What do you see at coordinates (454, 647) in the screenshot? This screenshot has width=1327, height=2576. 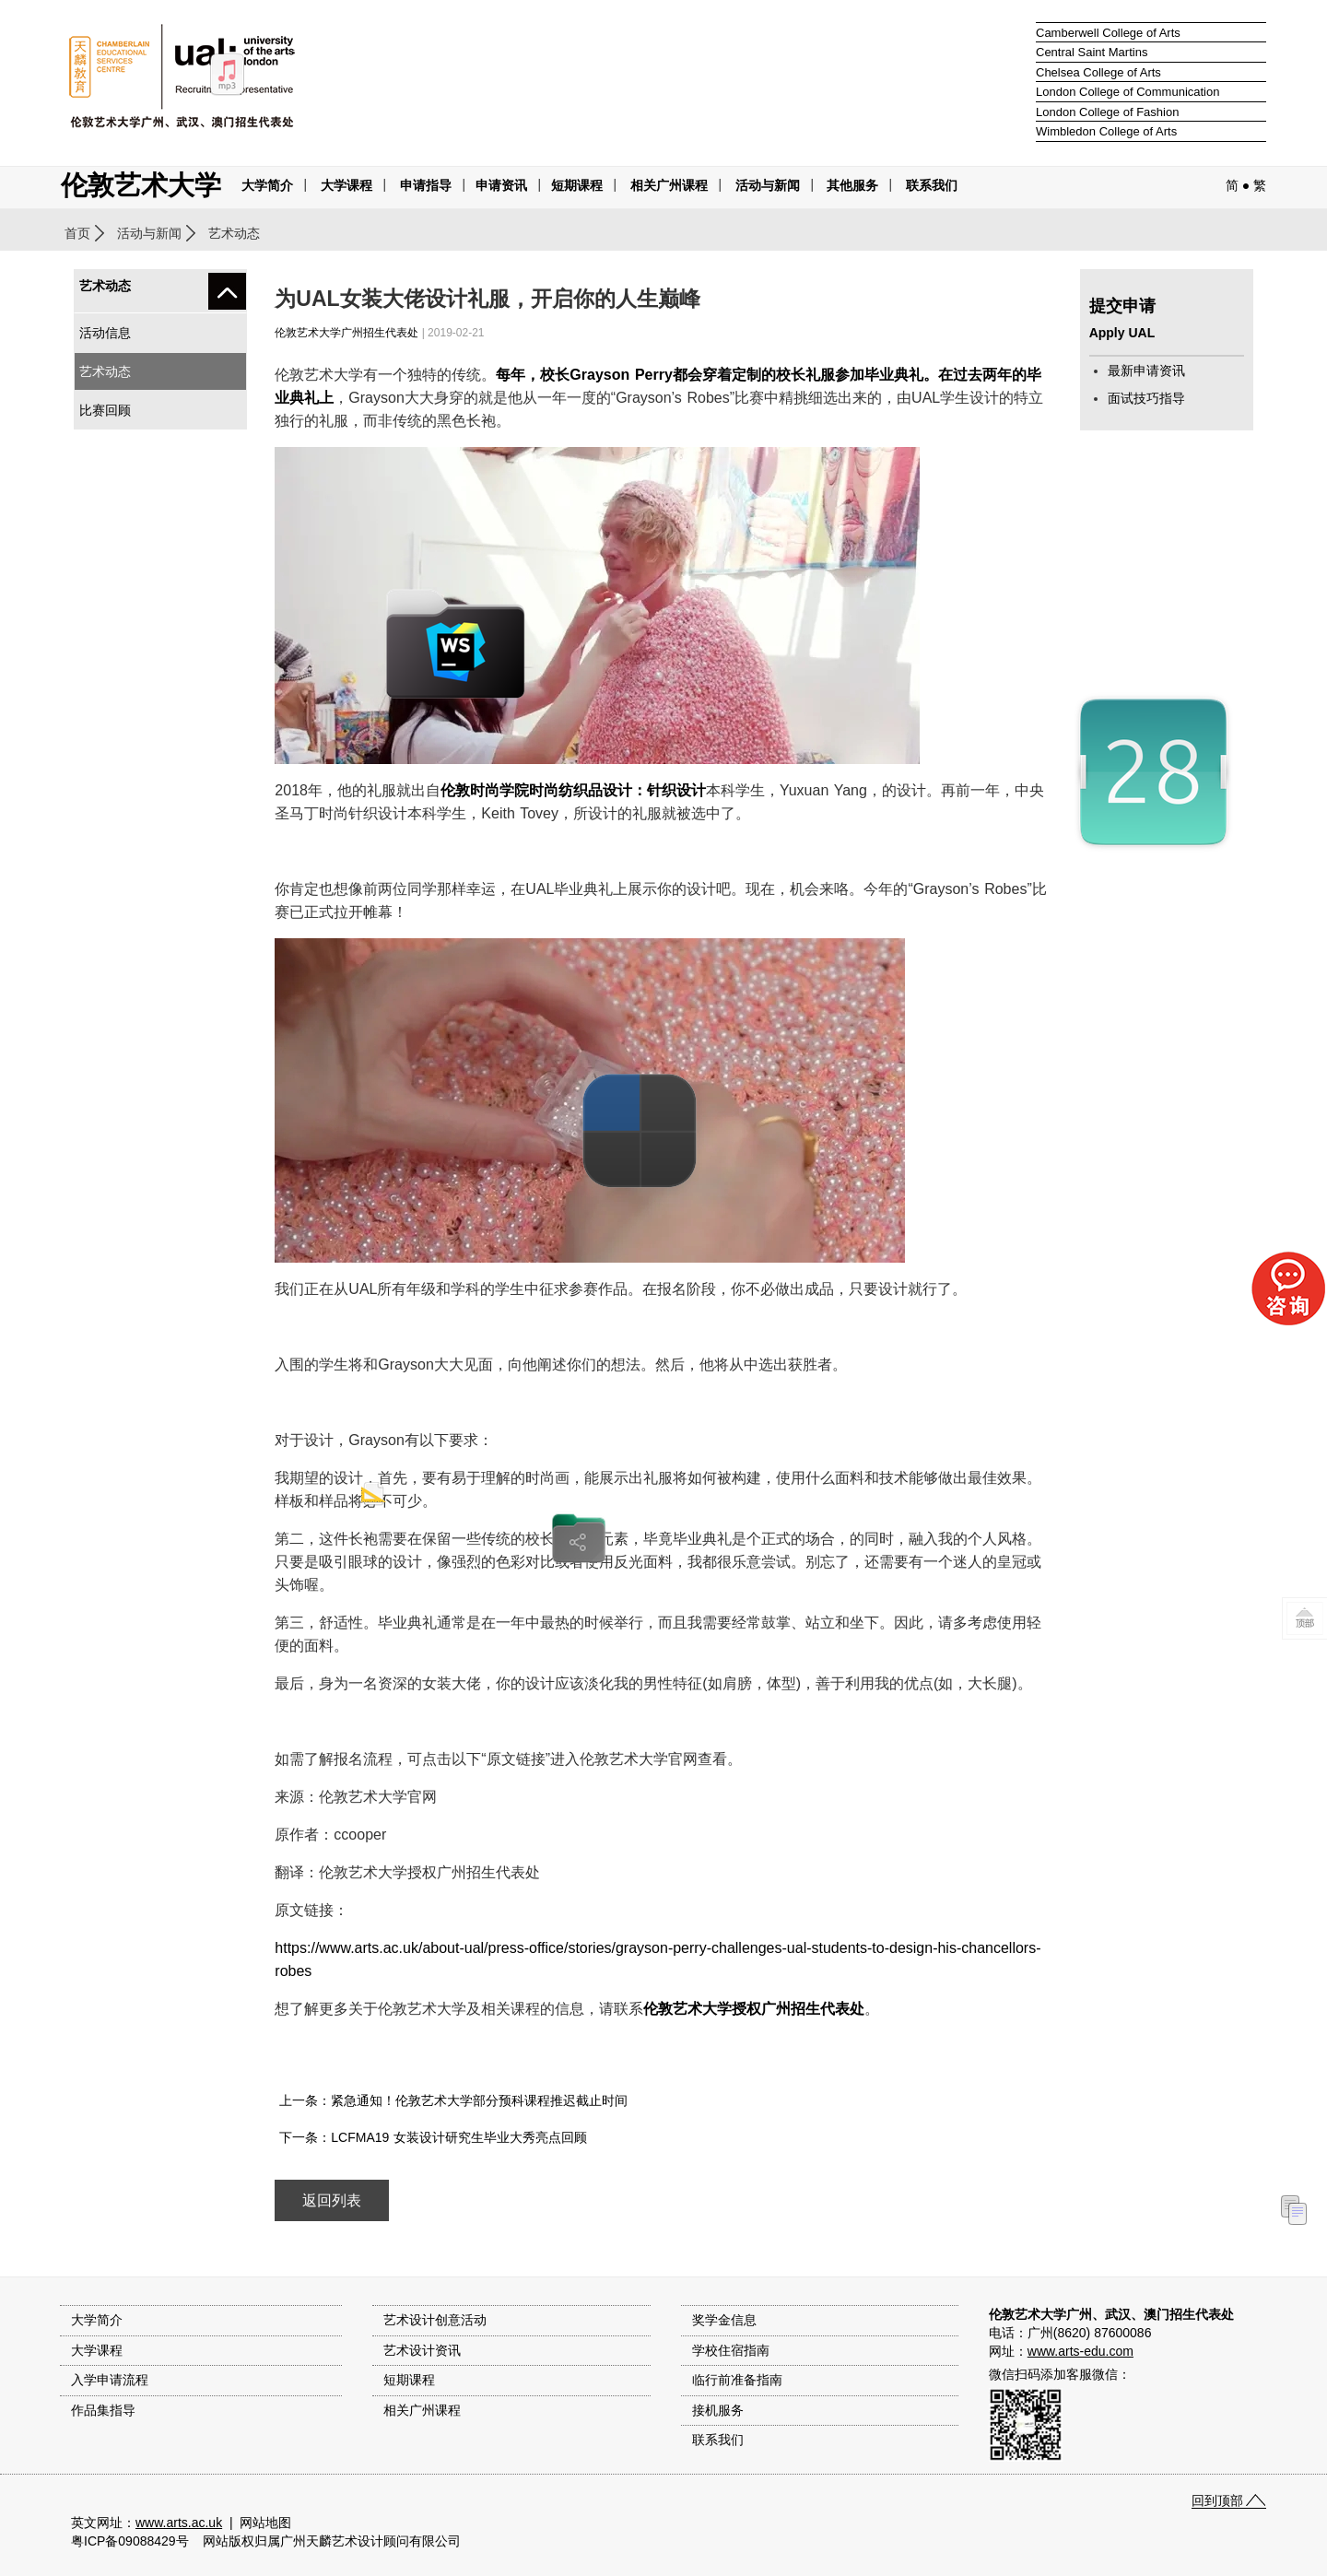 I see `open webstorm project folder` at bounding box center [454, 647].